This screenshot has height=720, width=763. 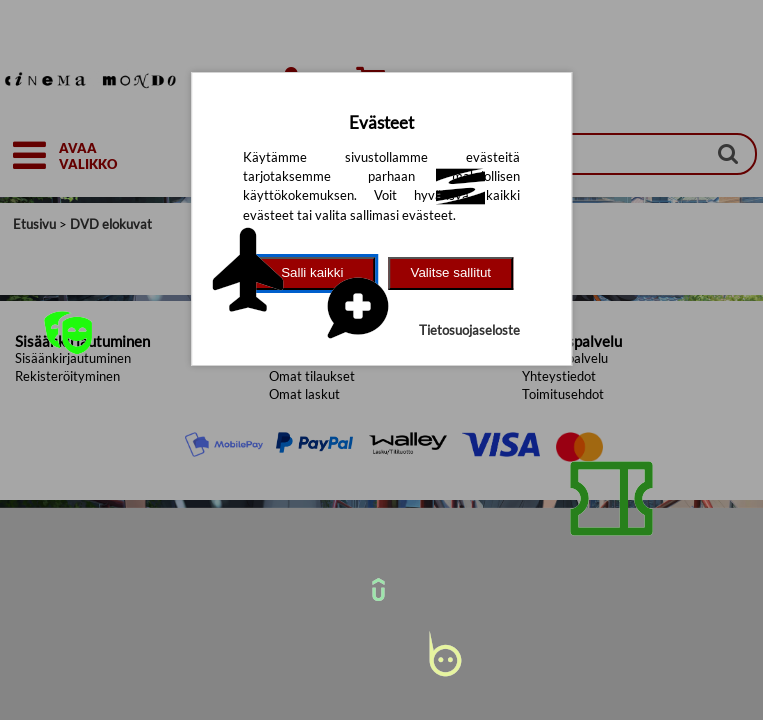 I want to click on nimblr brand logo, so click(x=445, y=653).